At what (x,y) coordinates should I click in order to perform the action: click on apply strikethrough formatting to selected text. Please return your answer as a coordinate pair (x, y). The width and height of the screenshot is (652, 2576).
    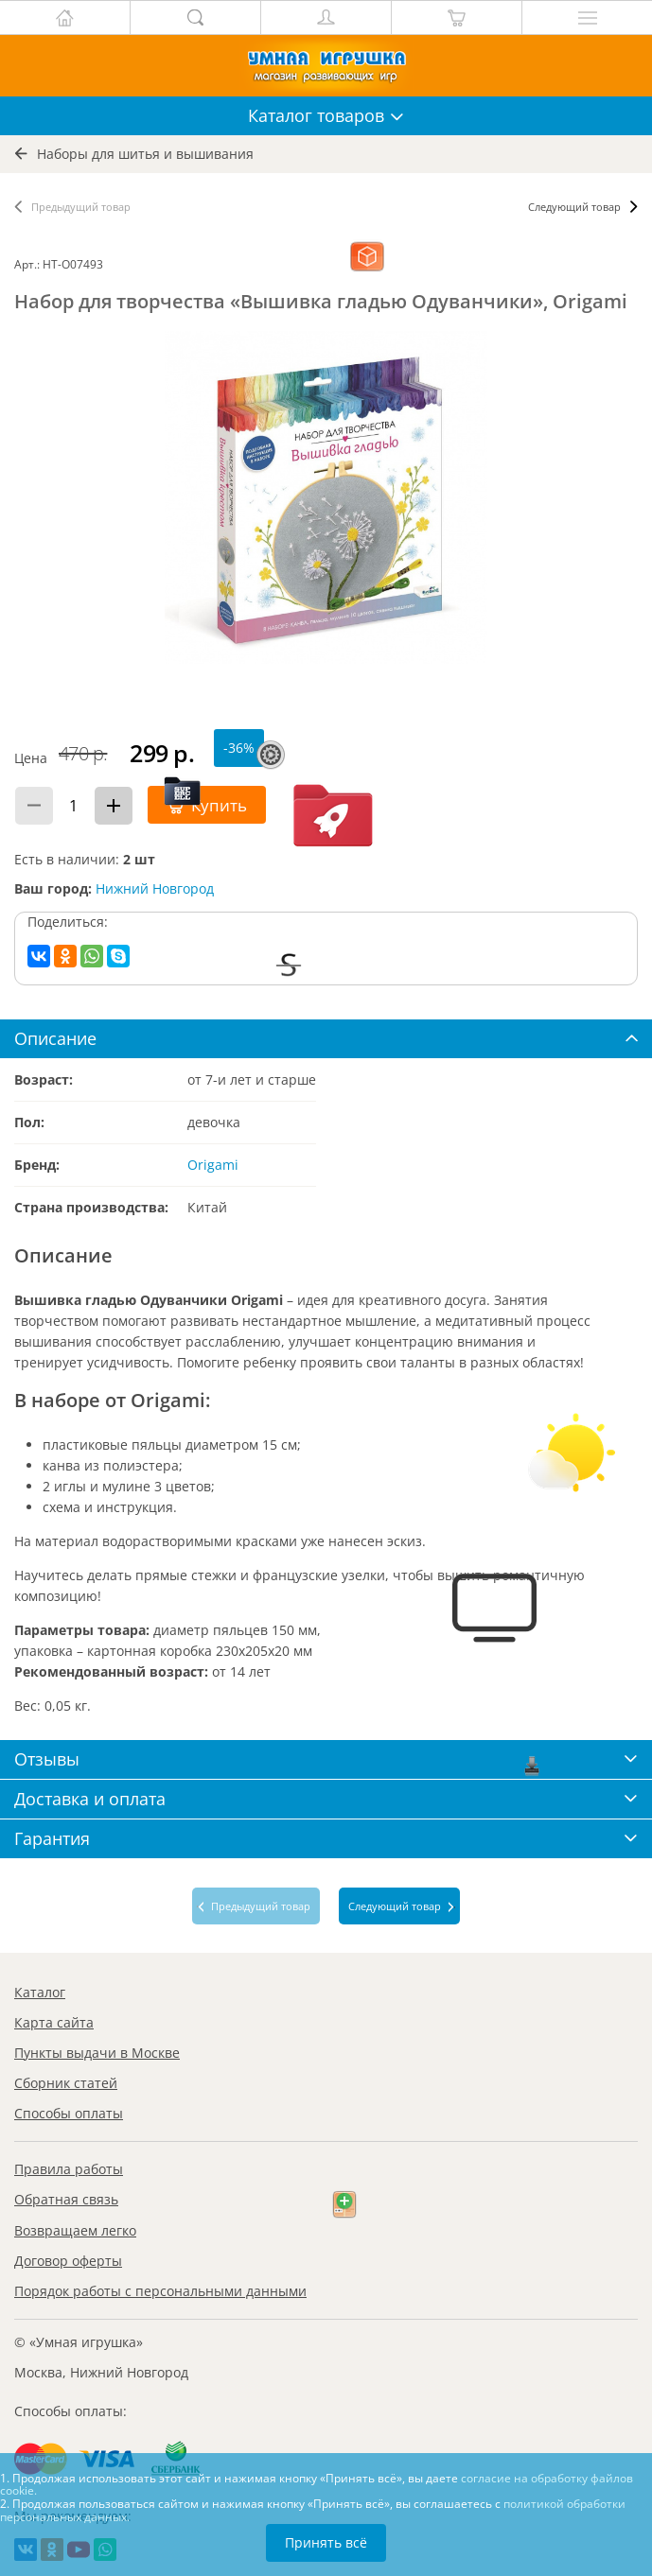
    Looking at the image, I should click on (289, 966).